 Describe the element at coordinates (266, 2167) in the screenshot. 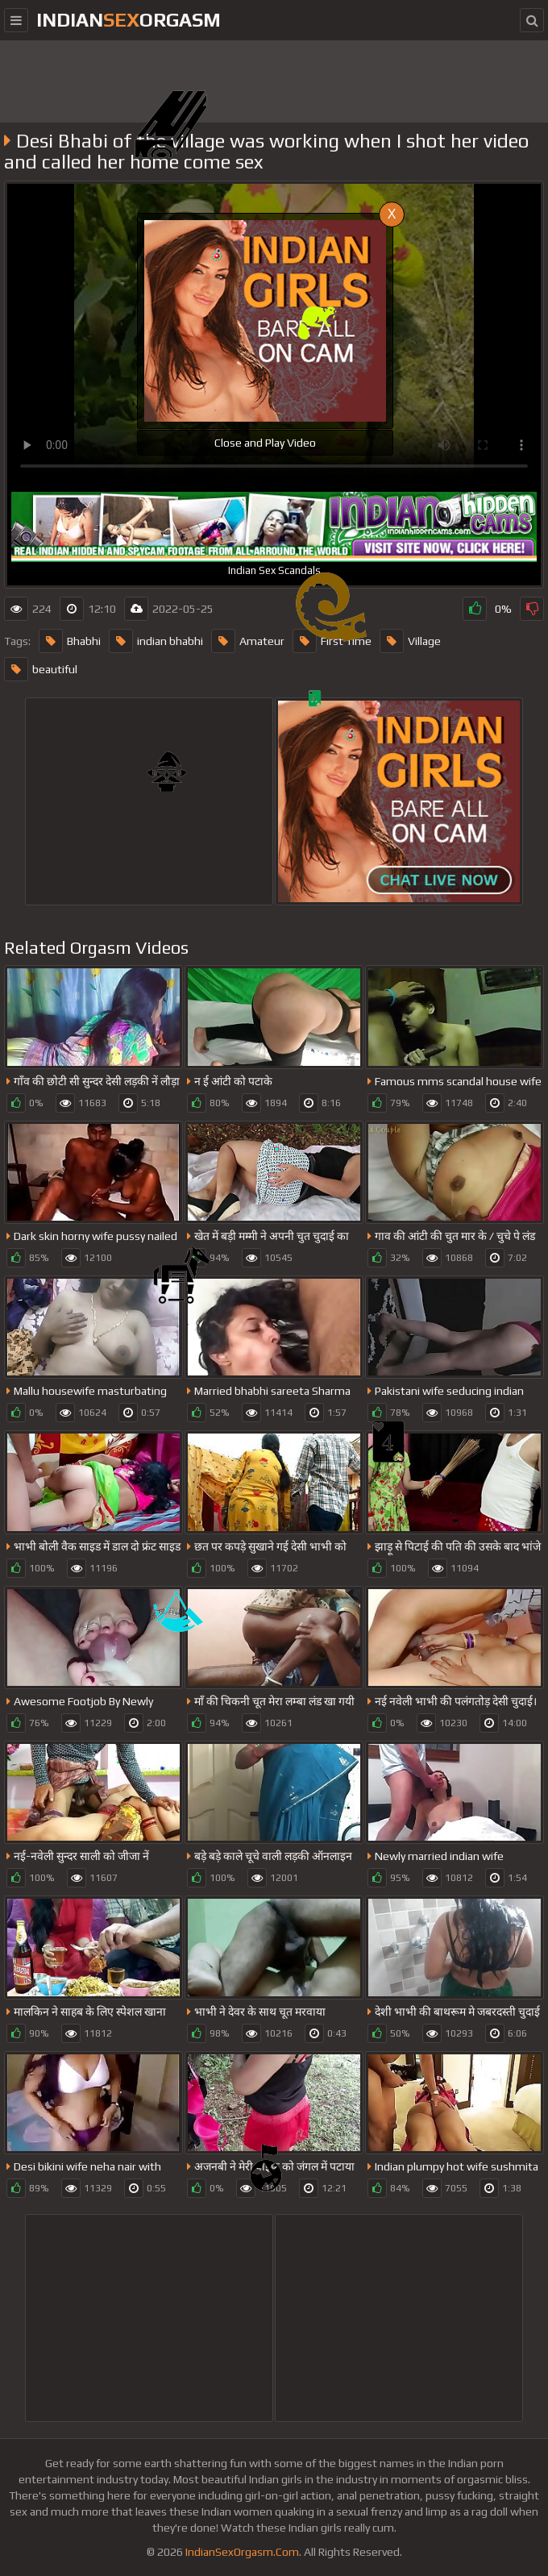

I see `conquer or claim a planet in a strategy game` at that location.